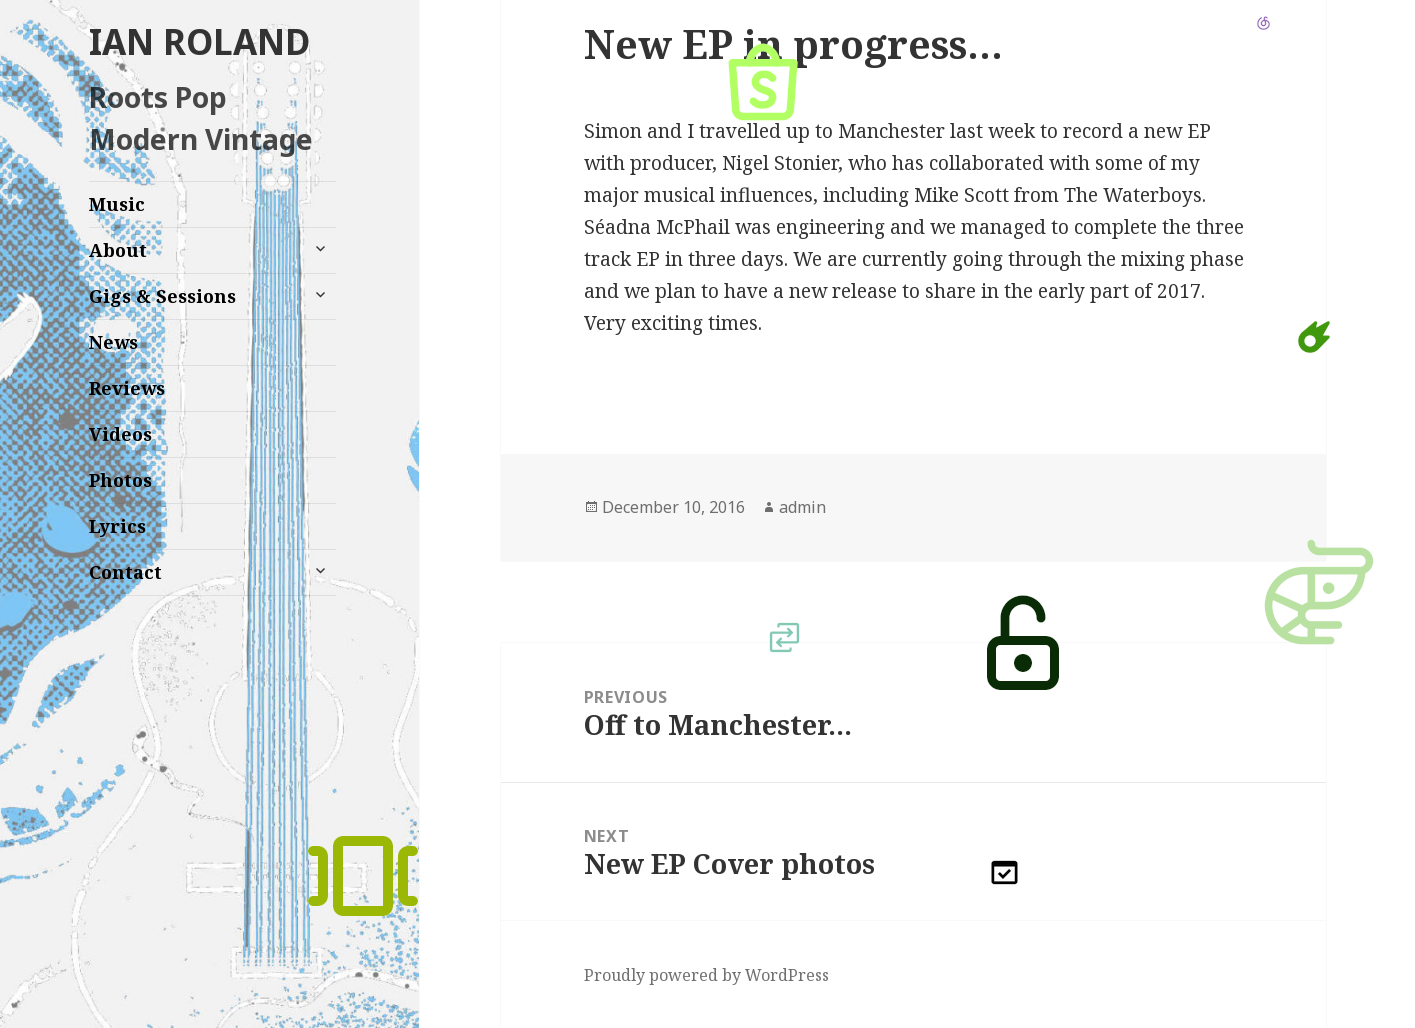 This screenshot has height=1028, width=1415. What do you see at coordinates (1263, 23) in the screenshot?
I see `open NetEase Music app` at bounding box center [1263, 23].